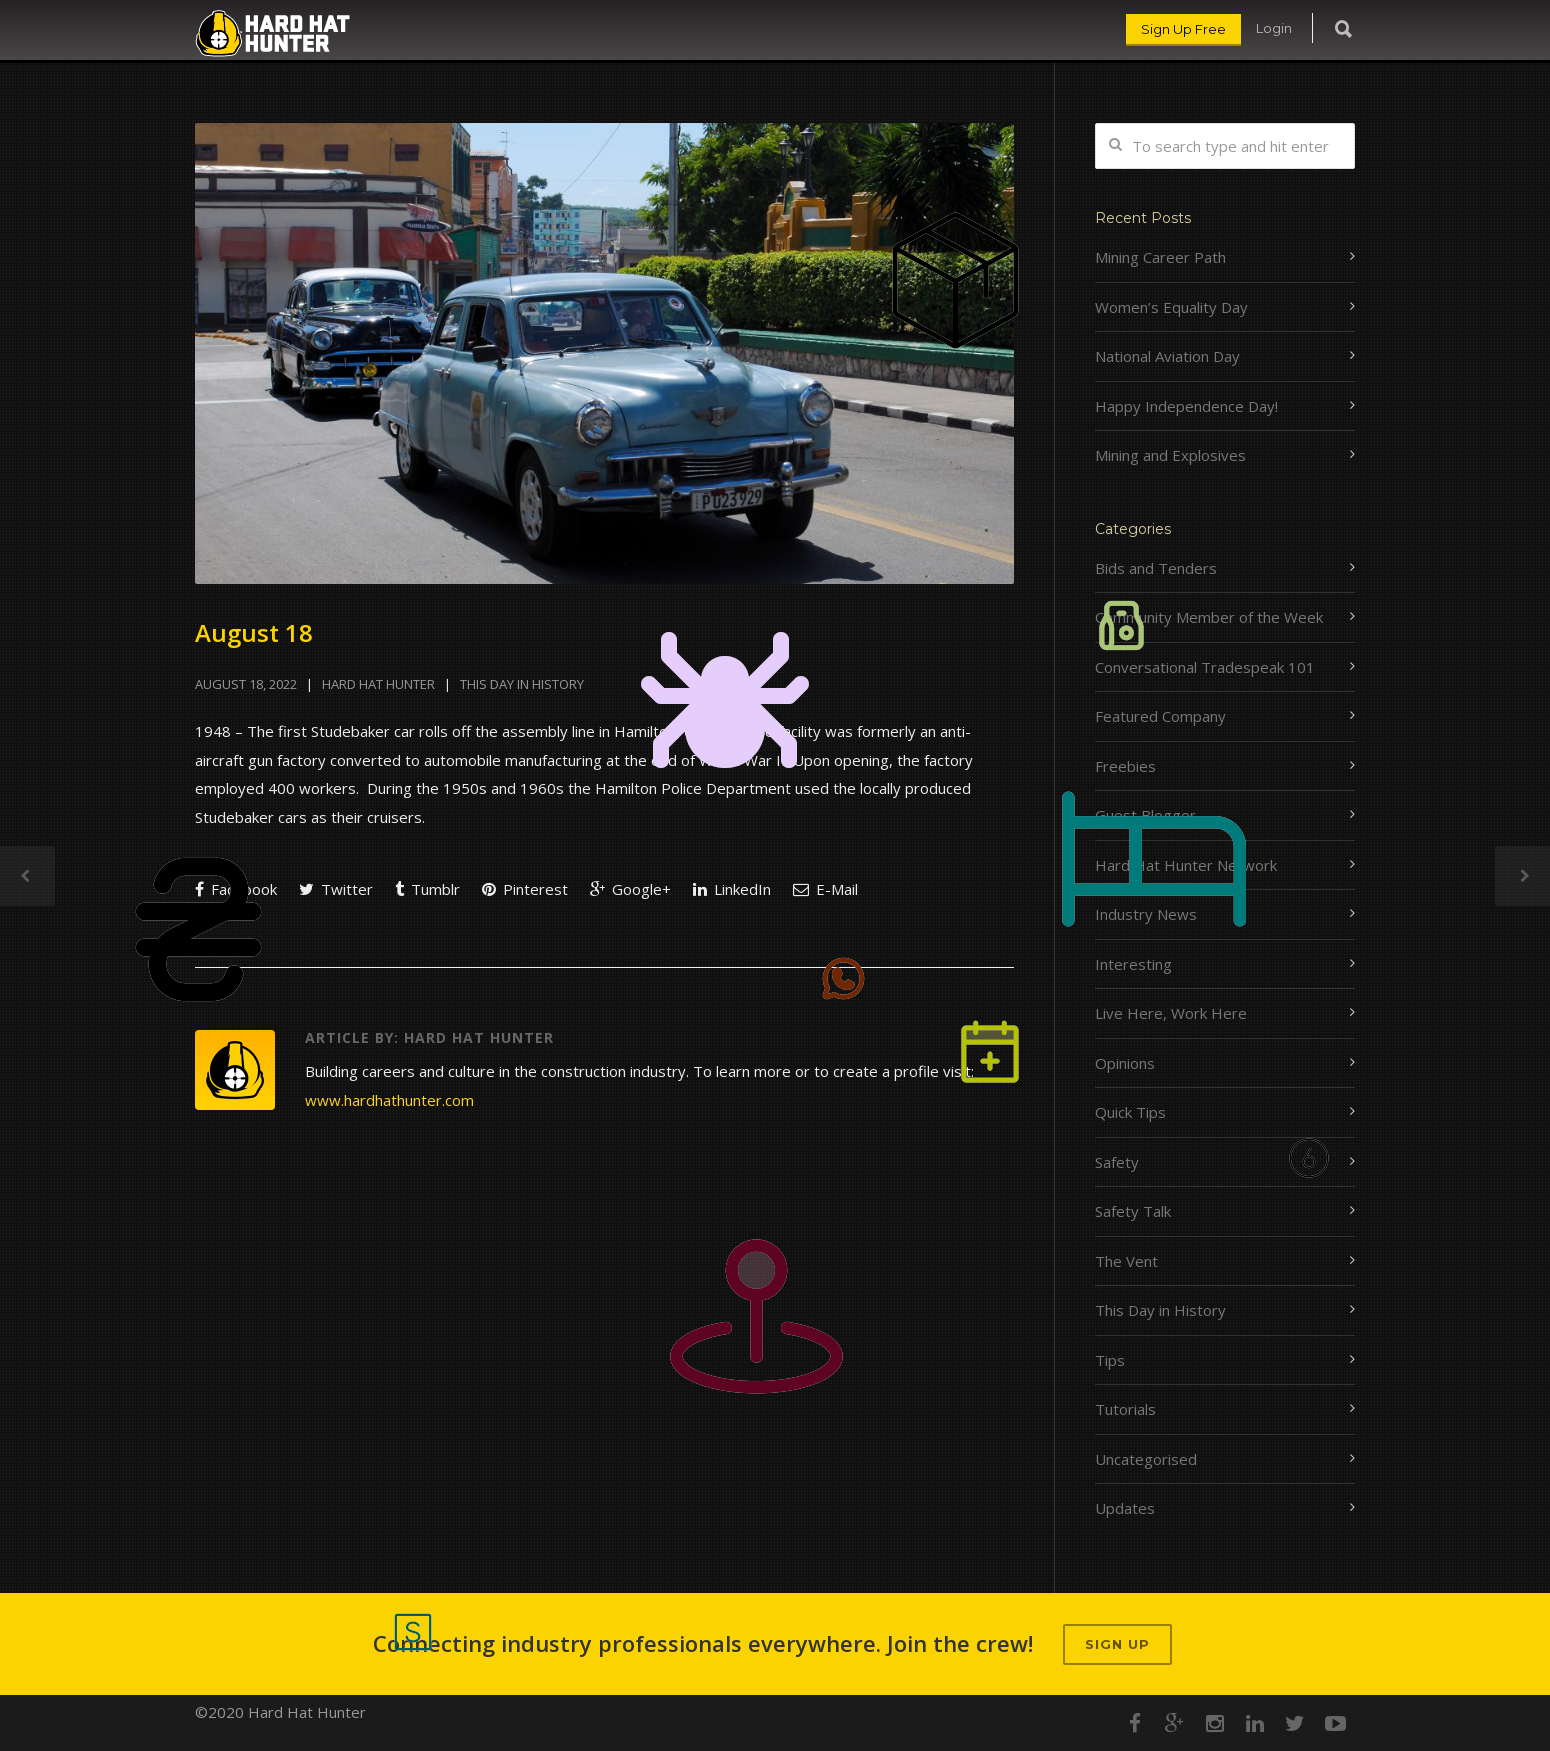 Image resolution: width=1550 pixels, height=1751 pixels. What do you see at coordinates (756, 1319) in the screenshot?
I see `mark a location on the map` at bounding box center [756, 1319].